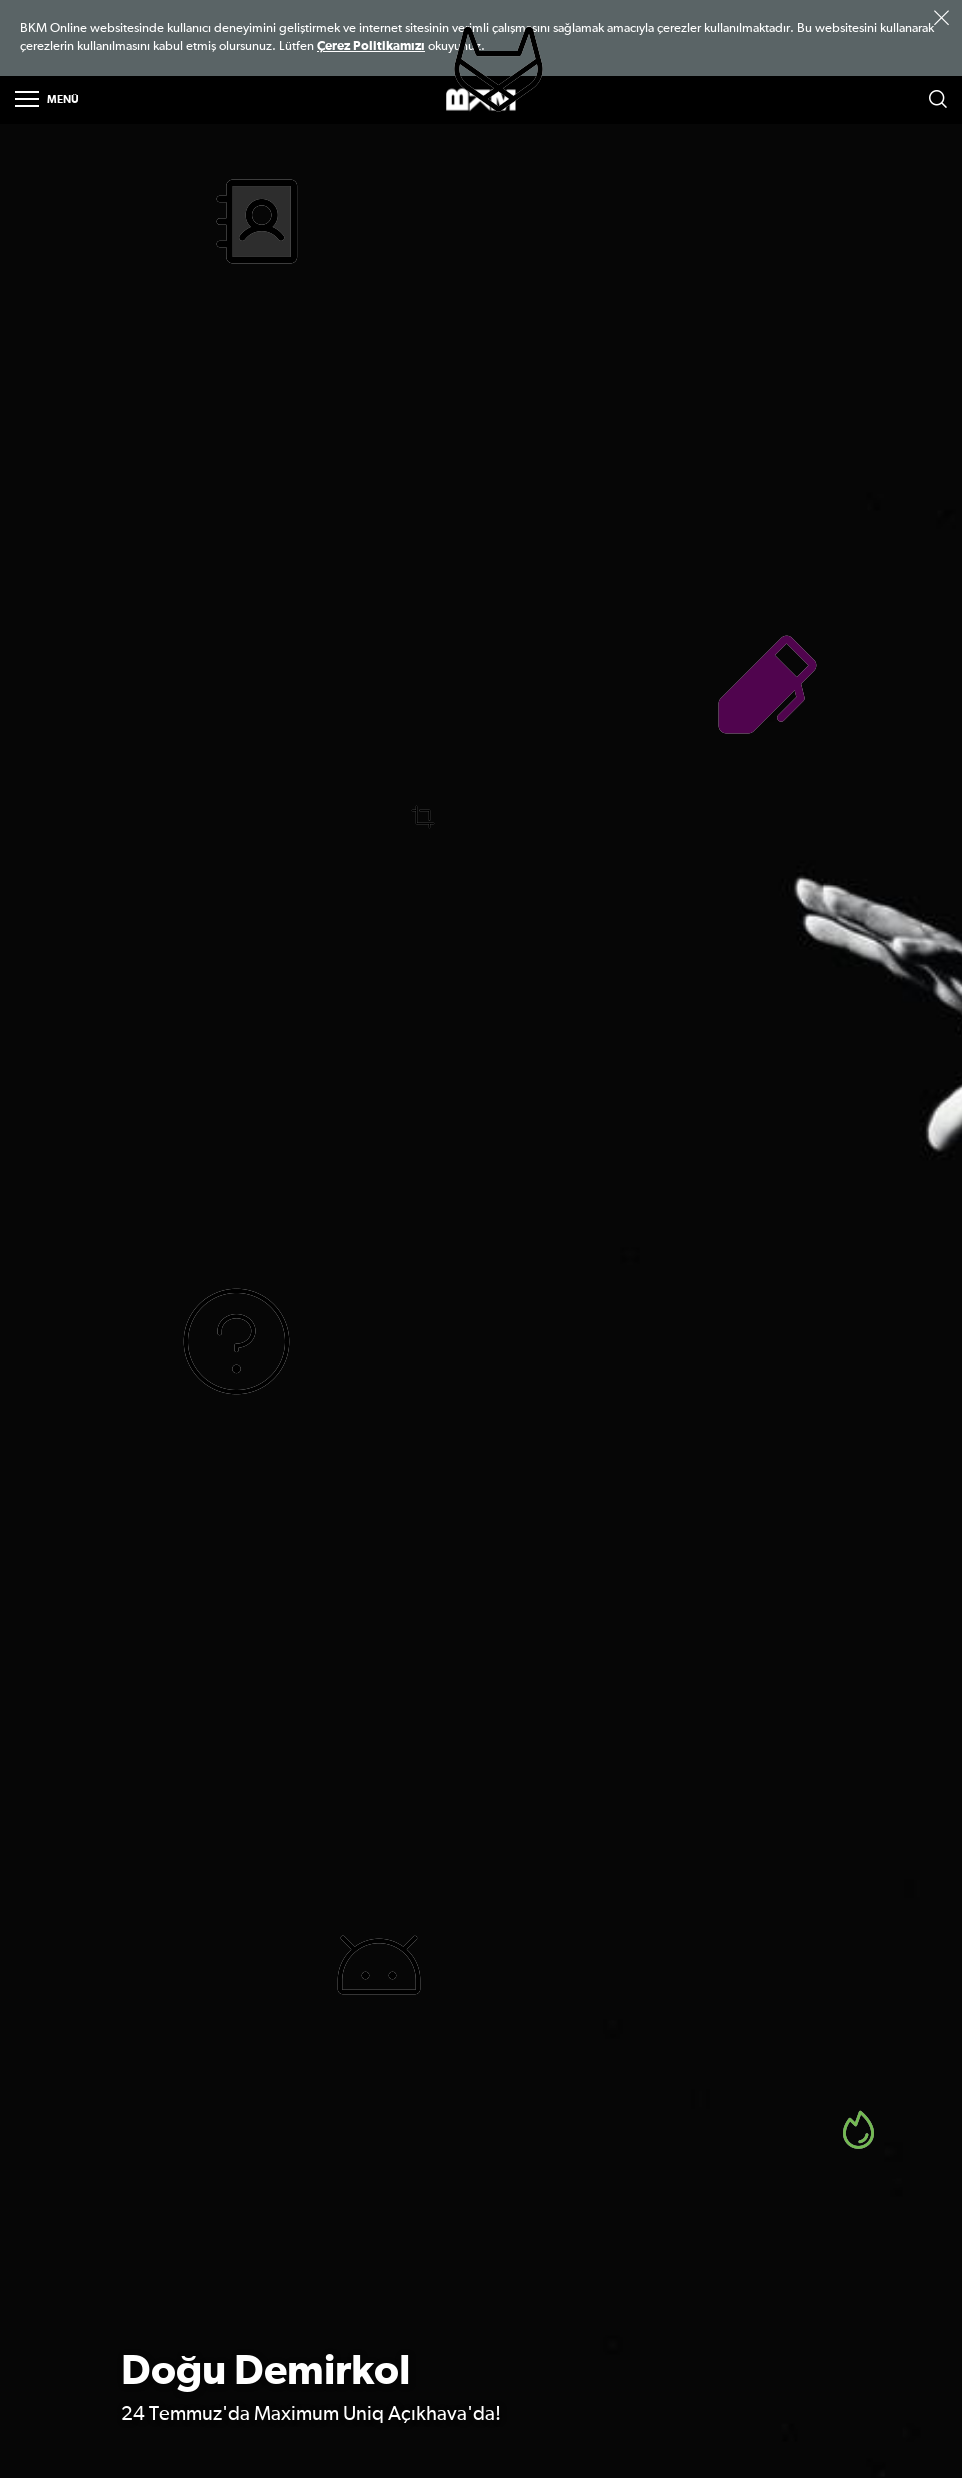 The image size is (962, 2478). I want to click on edit or modify content, so click(765, 686).